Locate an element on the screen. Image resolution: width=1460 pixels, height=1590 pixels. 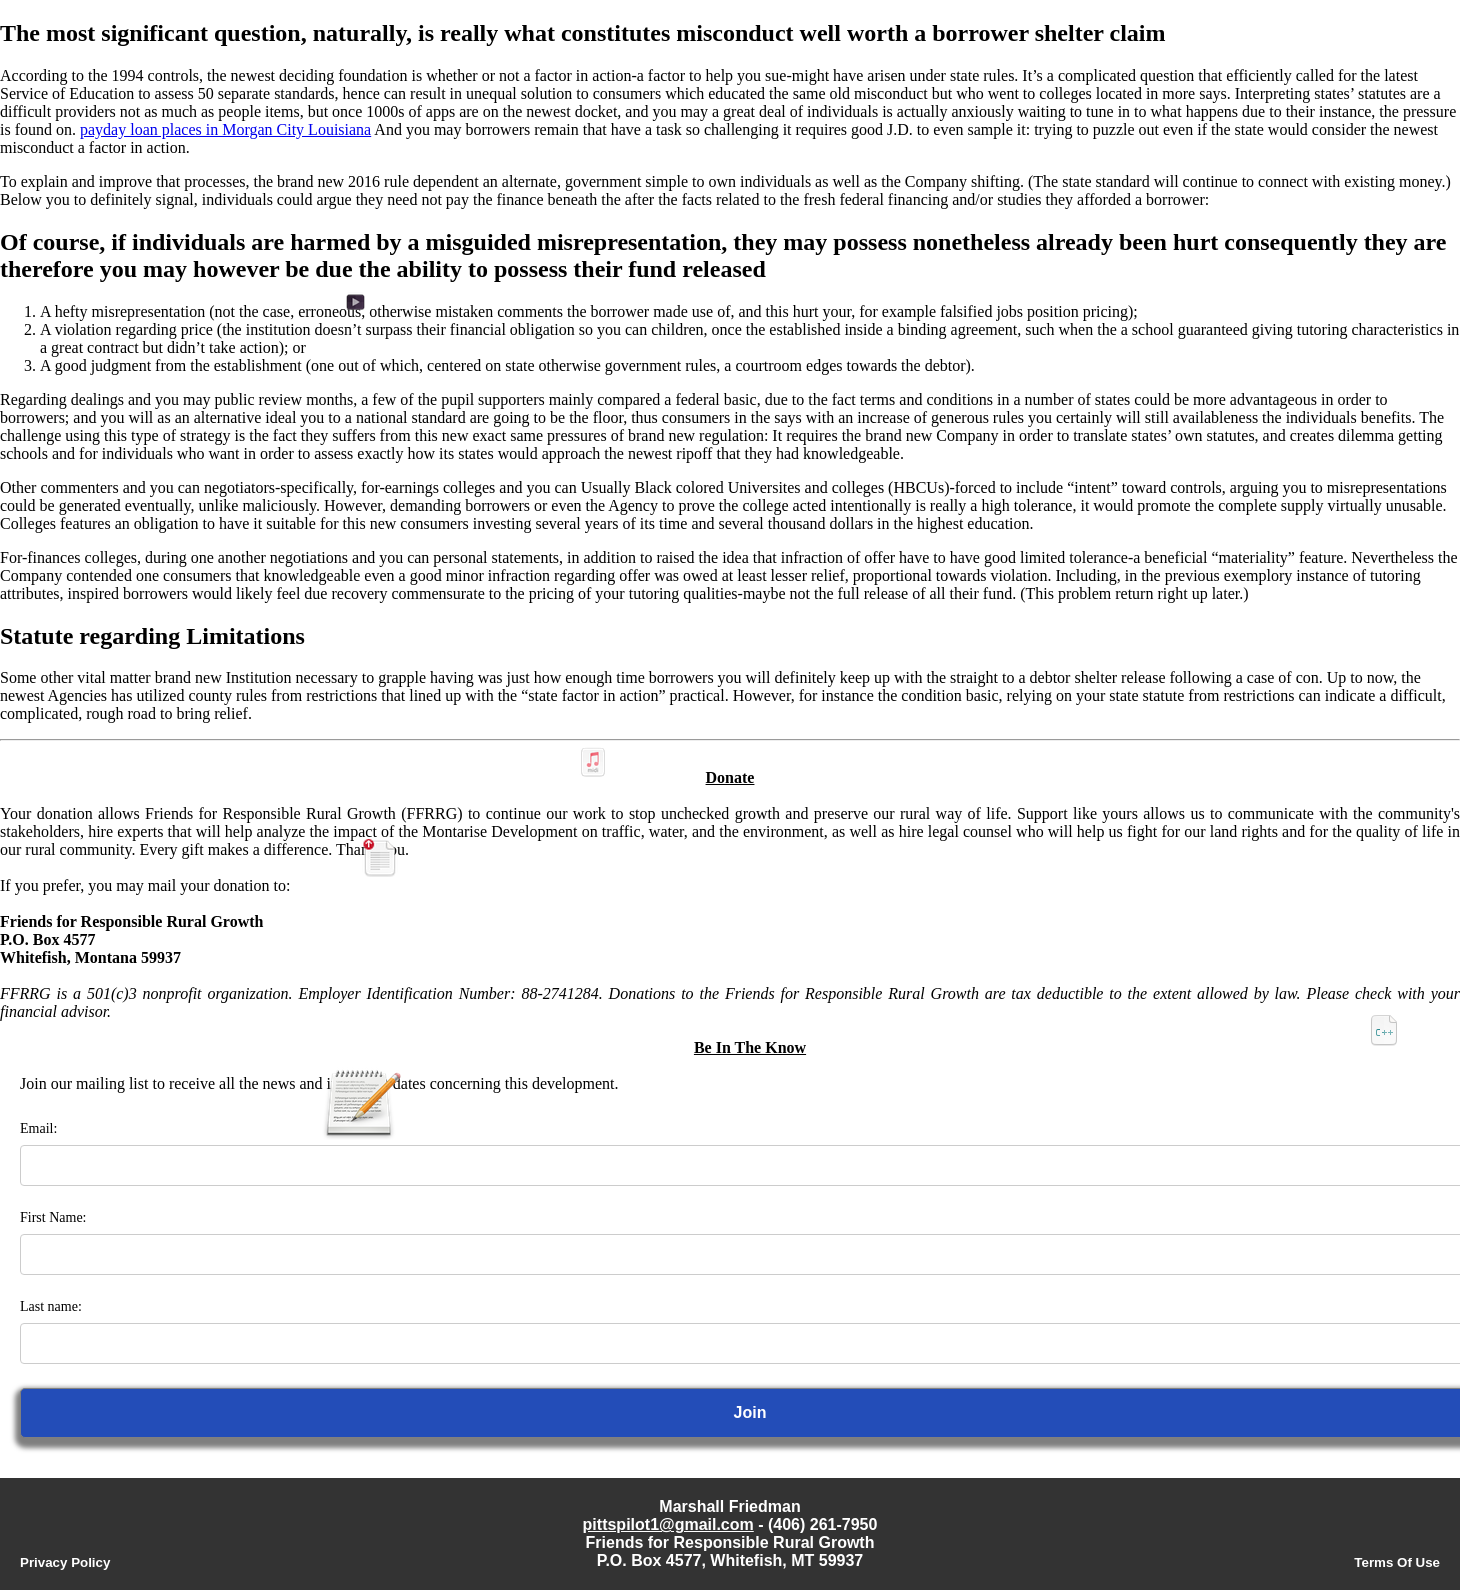
a midi audio file is located at coordinates (593, 762).